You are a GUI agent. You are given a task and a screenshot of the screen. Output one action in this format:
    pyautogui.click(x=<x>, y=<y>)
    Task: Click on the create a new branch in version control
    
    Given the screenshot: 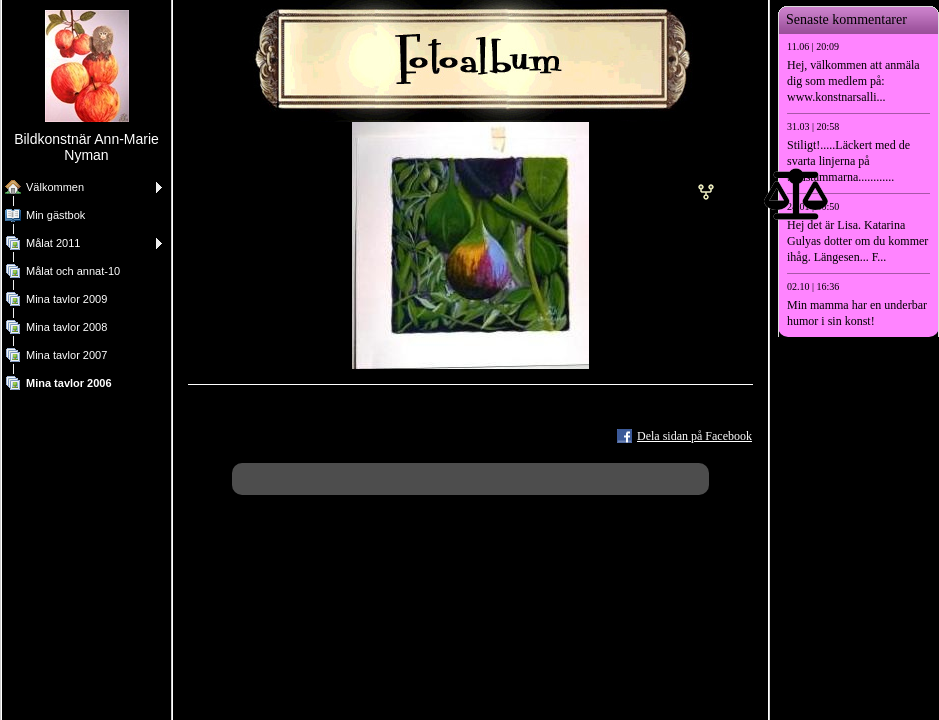 What is the action you would take?
    pyautogui.click(x=706, y=192)
    